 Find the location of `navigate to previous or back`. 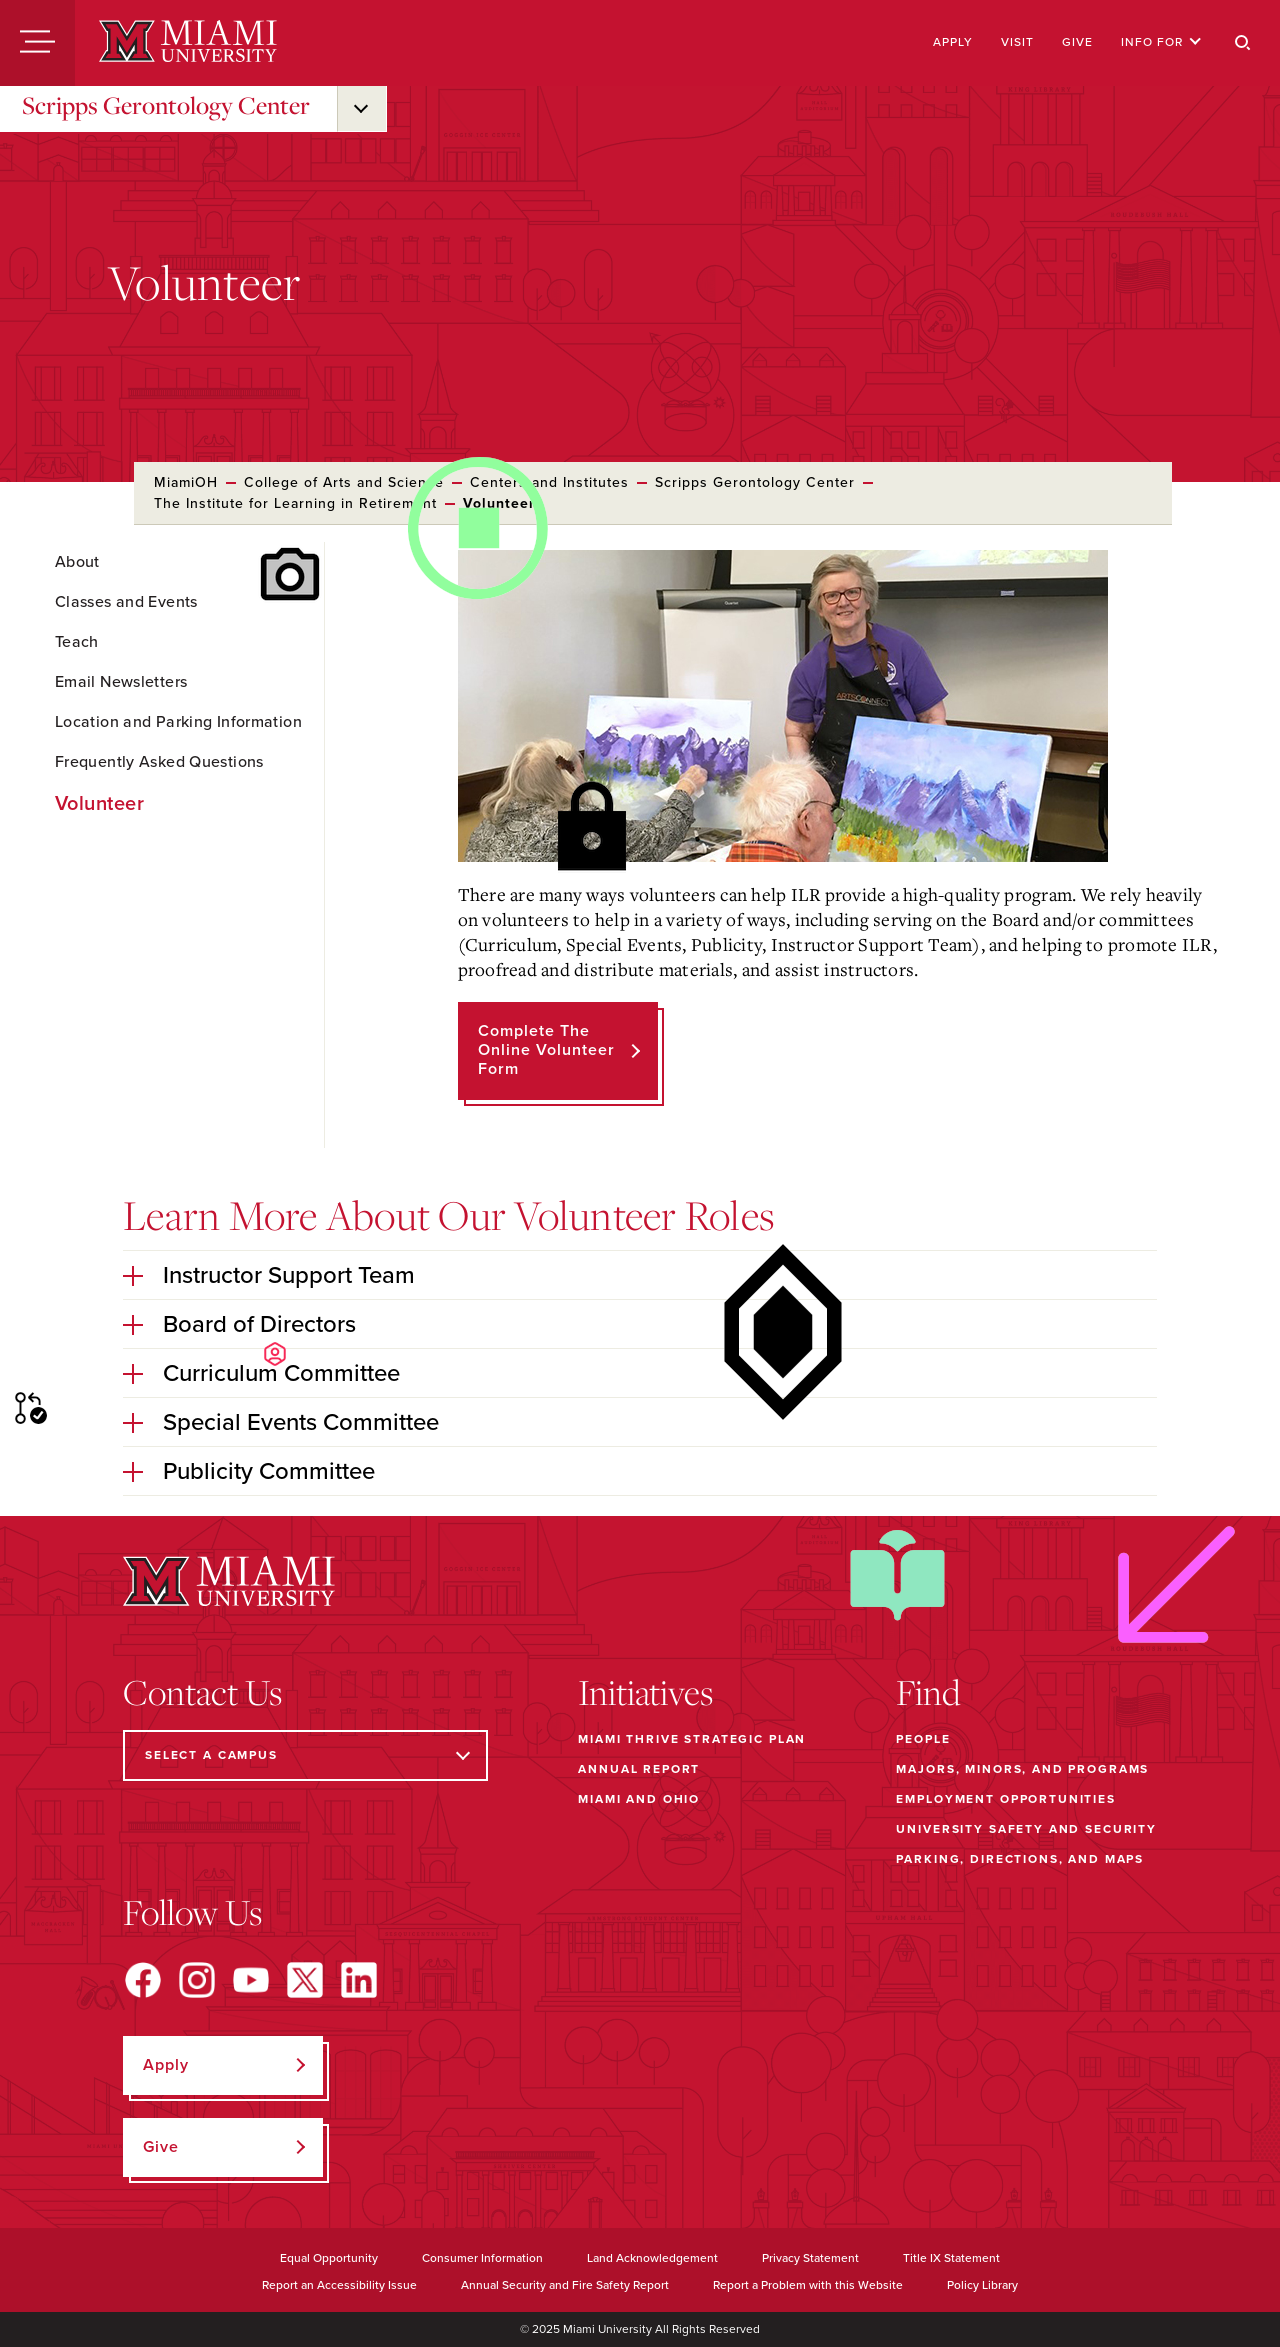

navigate to previous or back is located at coordinates (1176, 1584).